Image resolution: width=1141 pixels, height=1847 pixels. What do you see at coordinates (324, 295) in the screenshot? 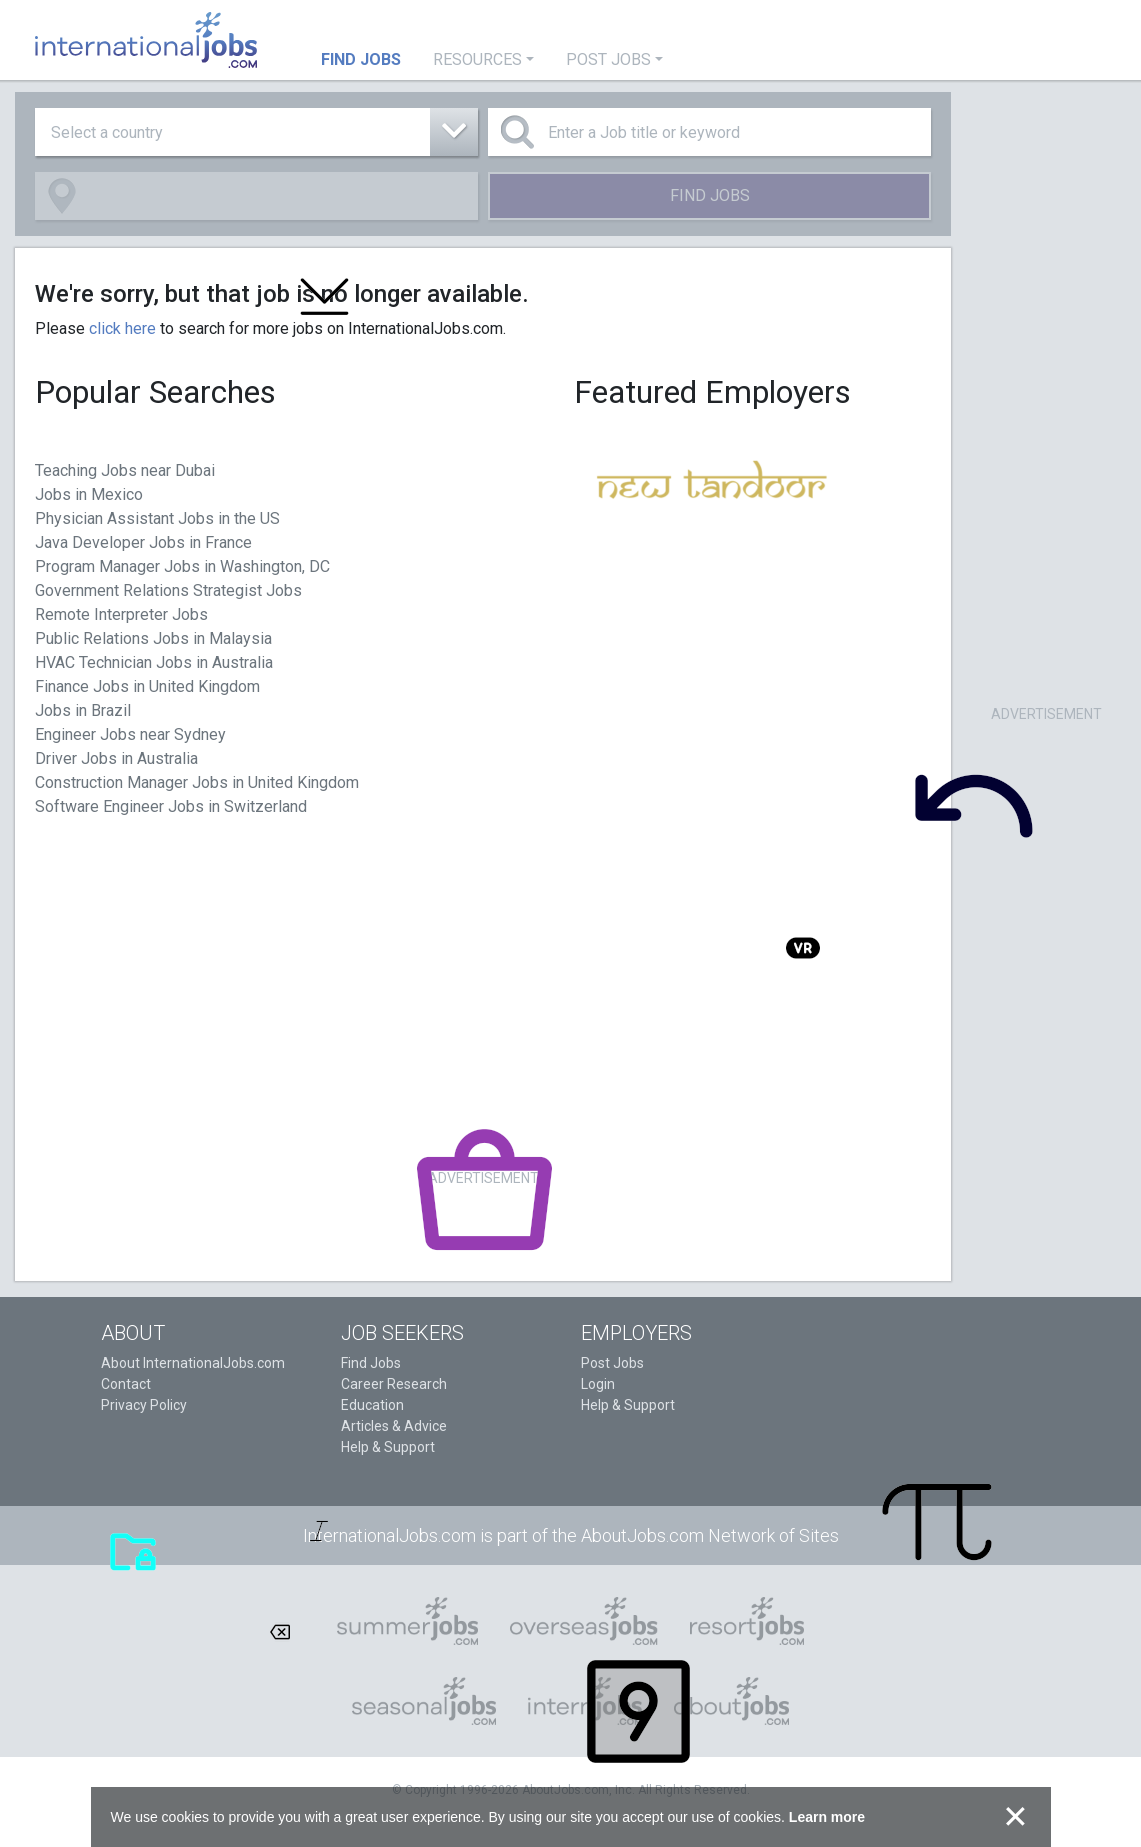
I see `collapse content or section` at bounding box center [324, 295].